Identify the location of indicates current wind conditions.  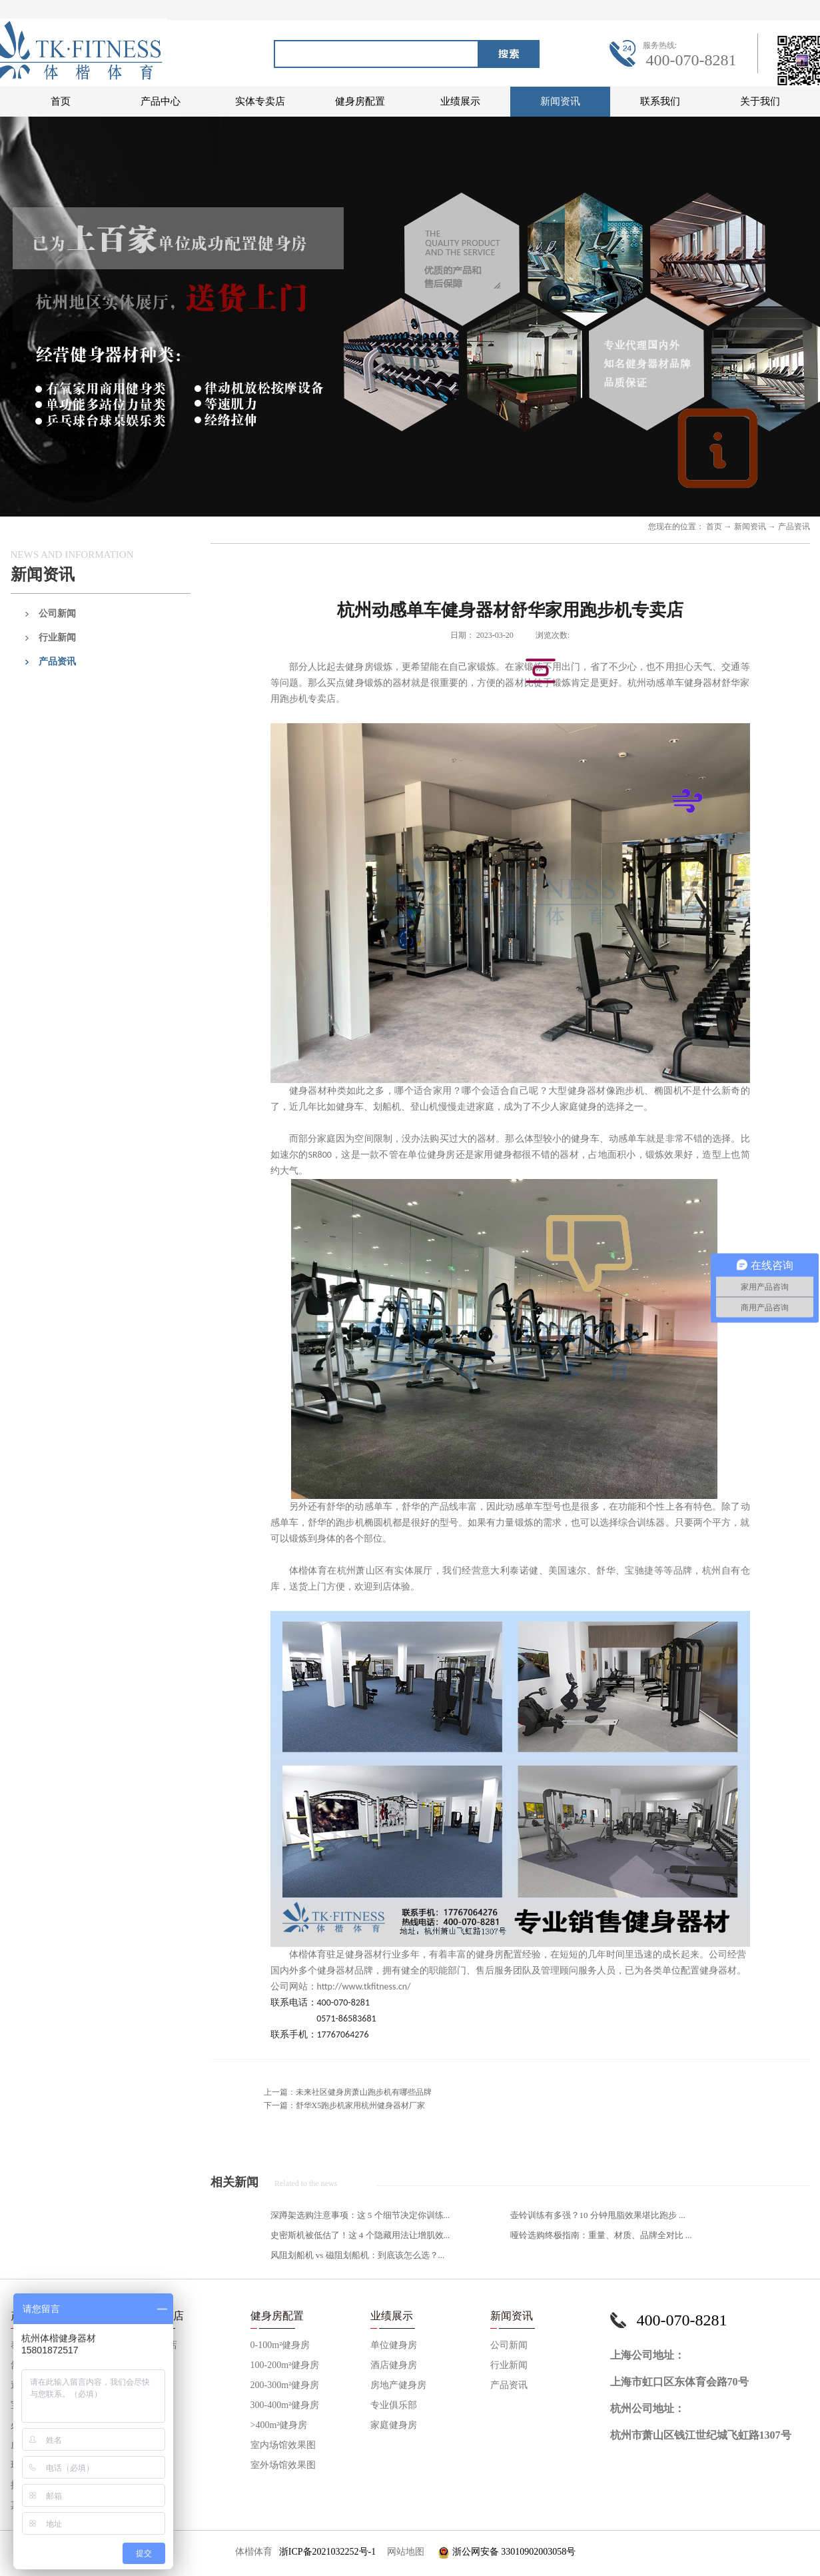
(687, 800).